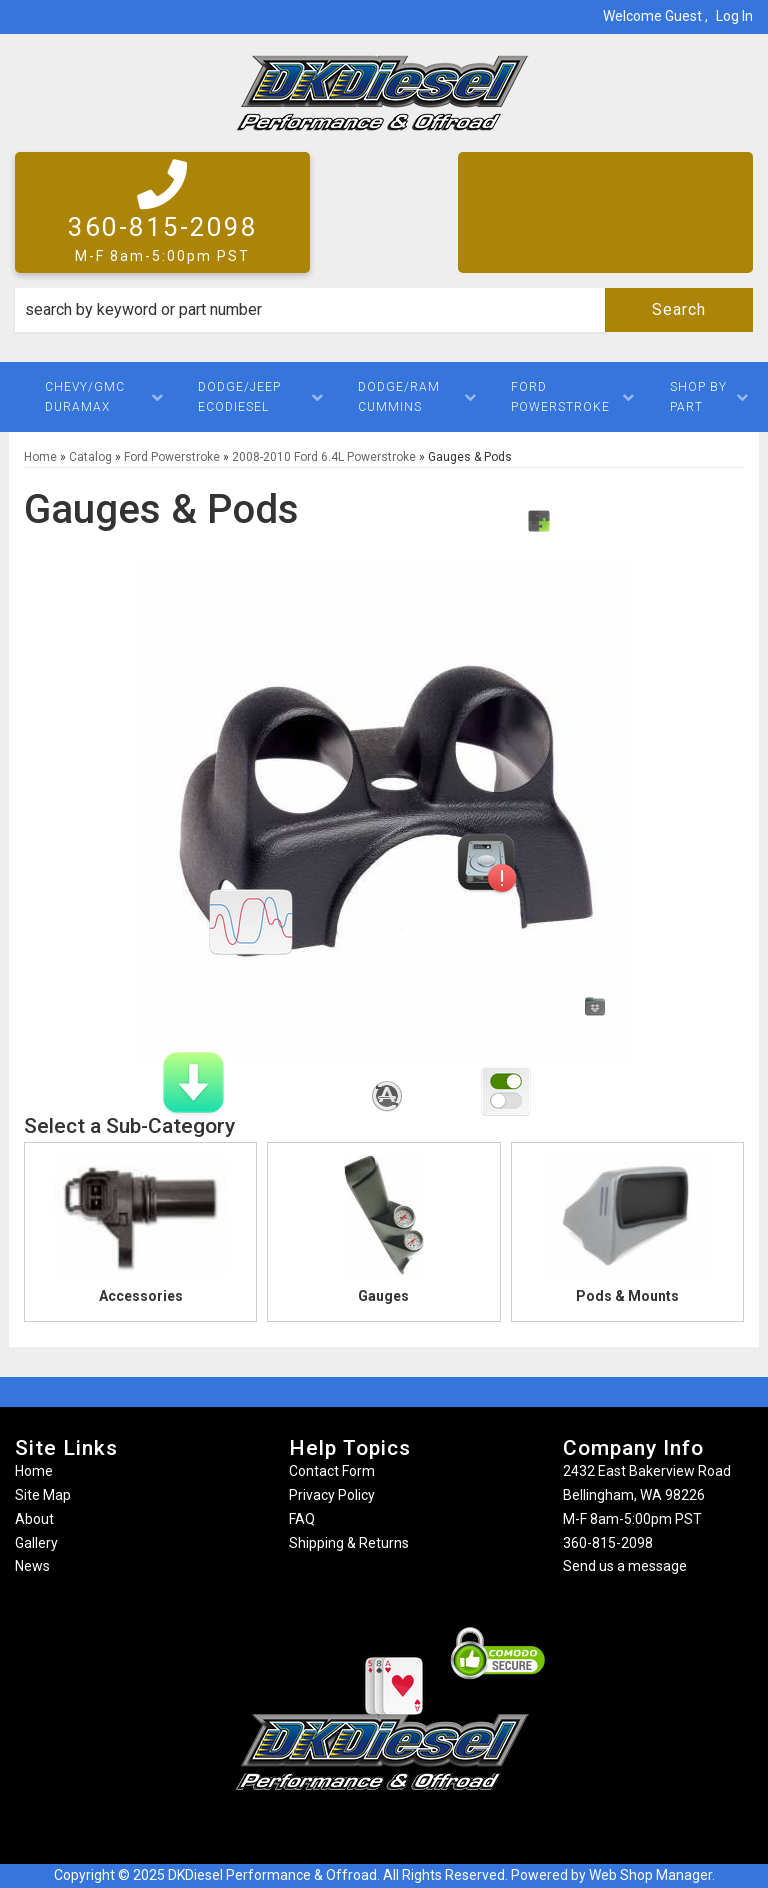 This screenshot has height=1888, width=768. What do you see at coordinates (486, 862) in the screenshot?
I see `disk space warning alert` at bounding box center [486, 862].